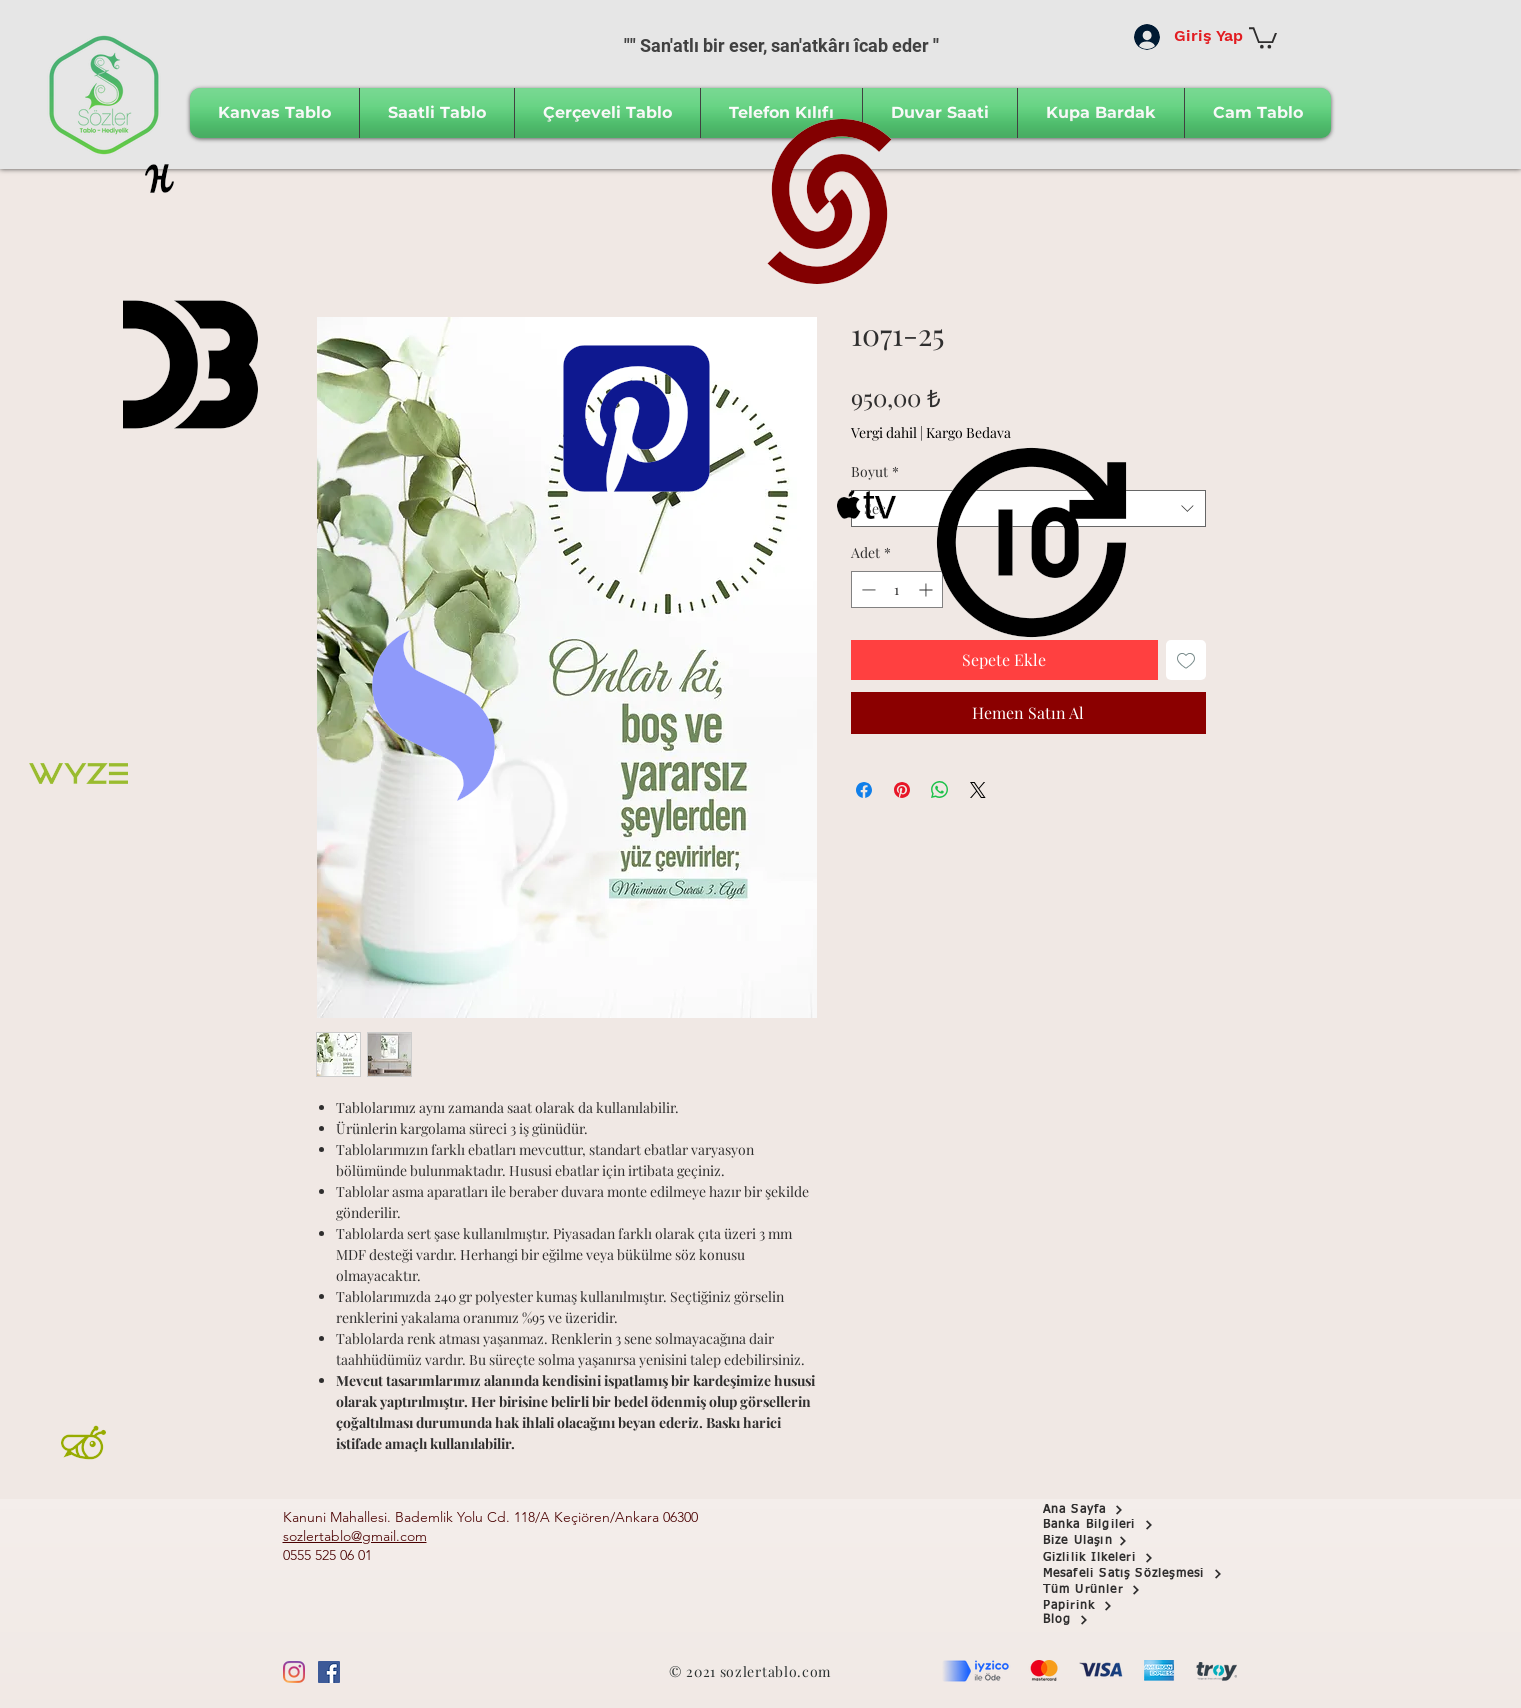  What do you see at coordinates (83, 1442) in the screenshot?
I see `open the Honeygain app` at bounding box center [83, 1442].